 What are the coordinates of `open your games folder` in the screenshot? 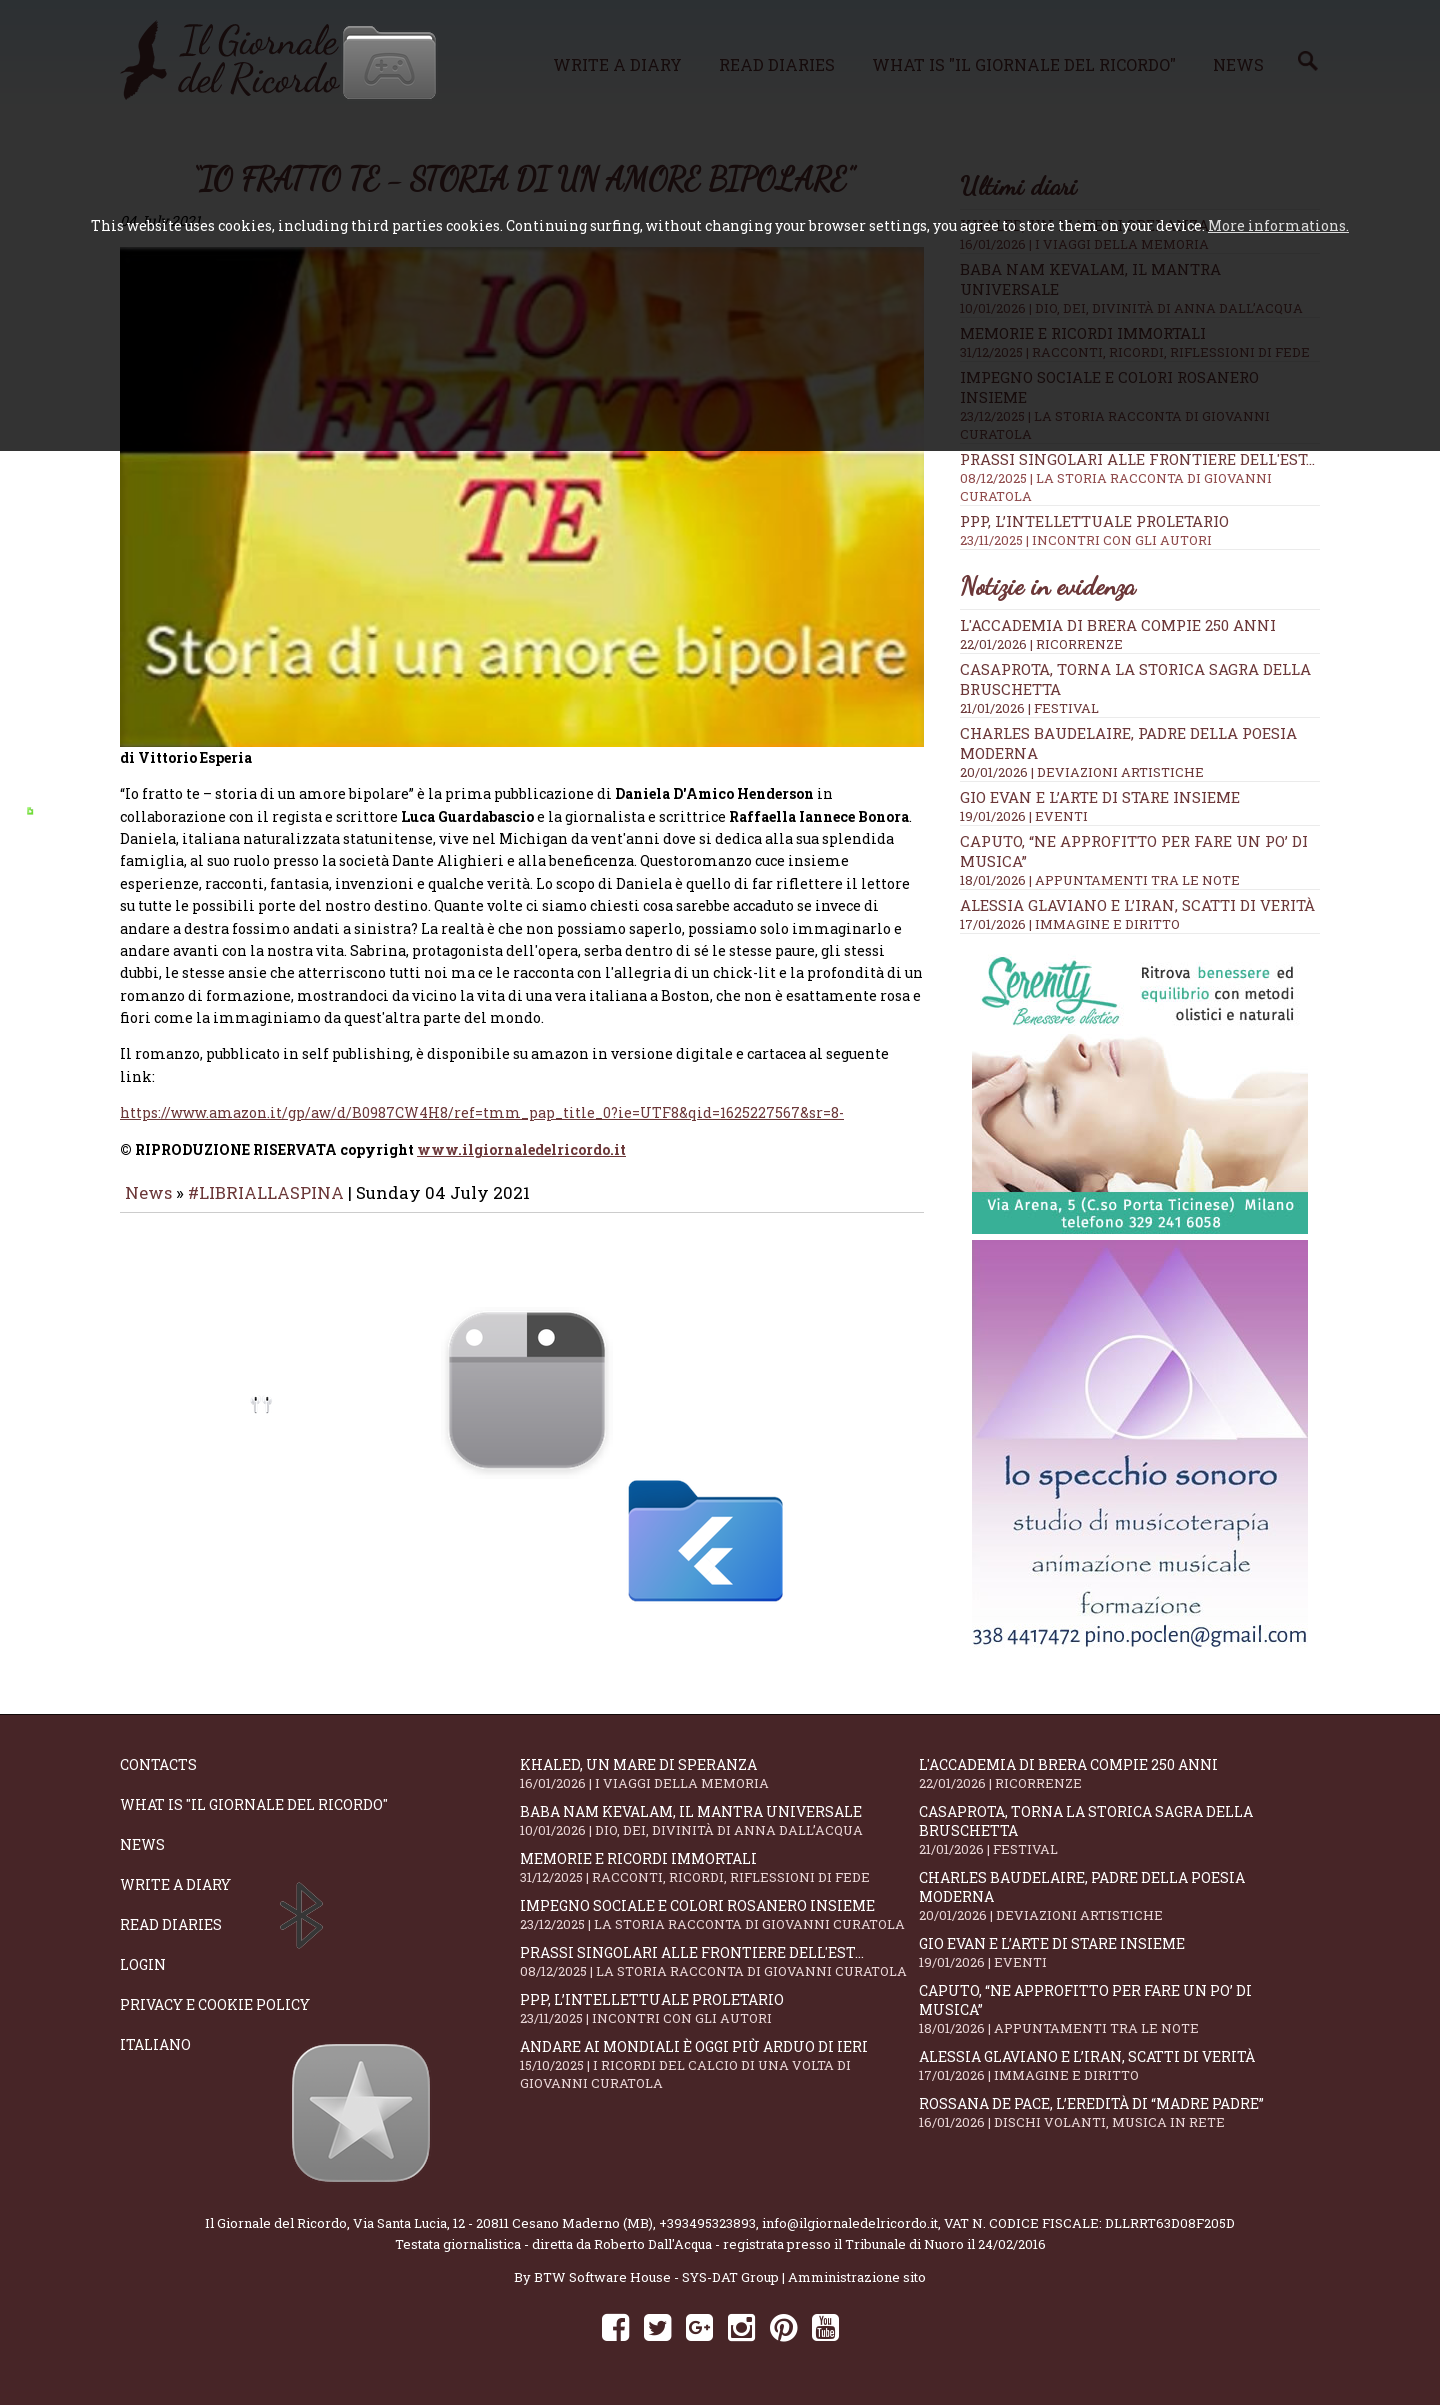 It's located at (389, 62).